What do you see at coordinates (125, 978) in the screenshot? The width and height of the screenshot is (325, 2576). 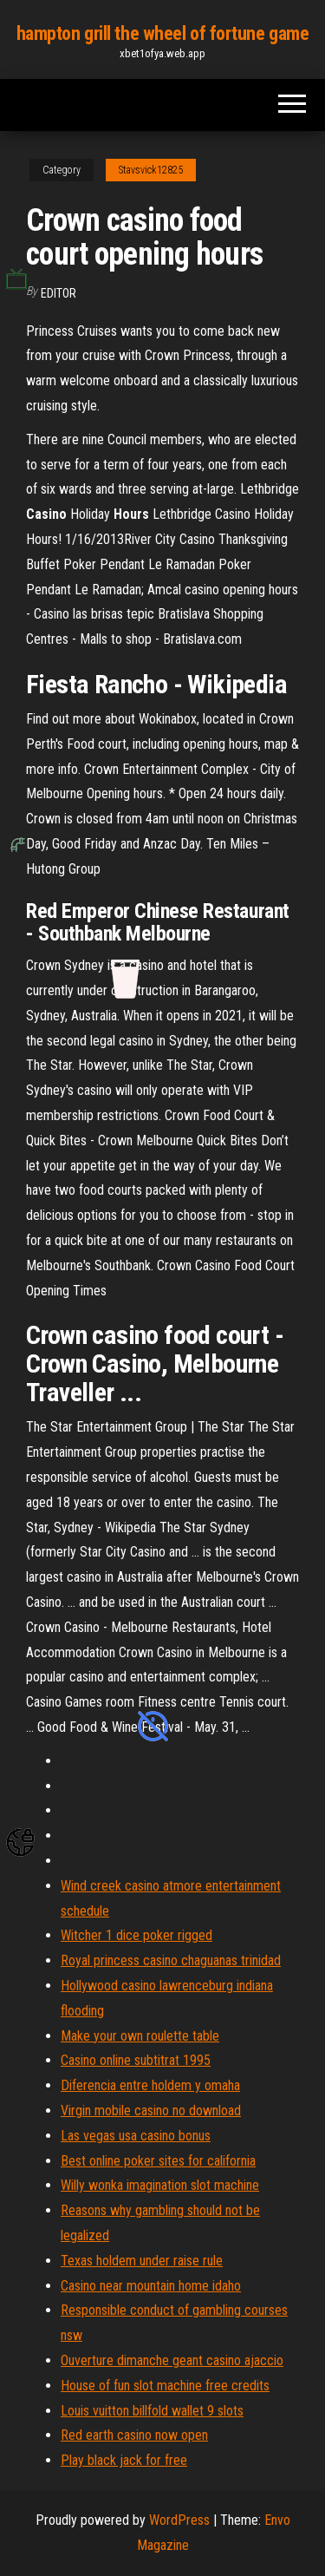 I see `browse bars or pubs nearby` at bounding box center [125, 978].